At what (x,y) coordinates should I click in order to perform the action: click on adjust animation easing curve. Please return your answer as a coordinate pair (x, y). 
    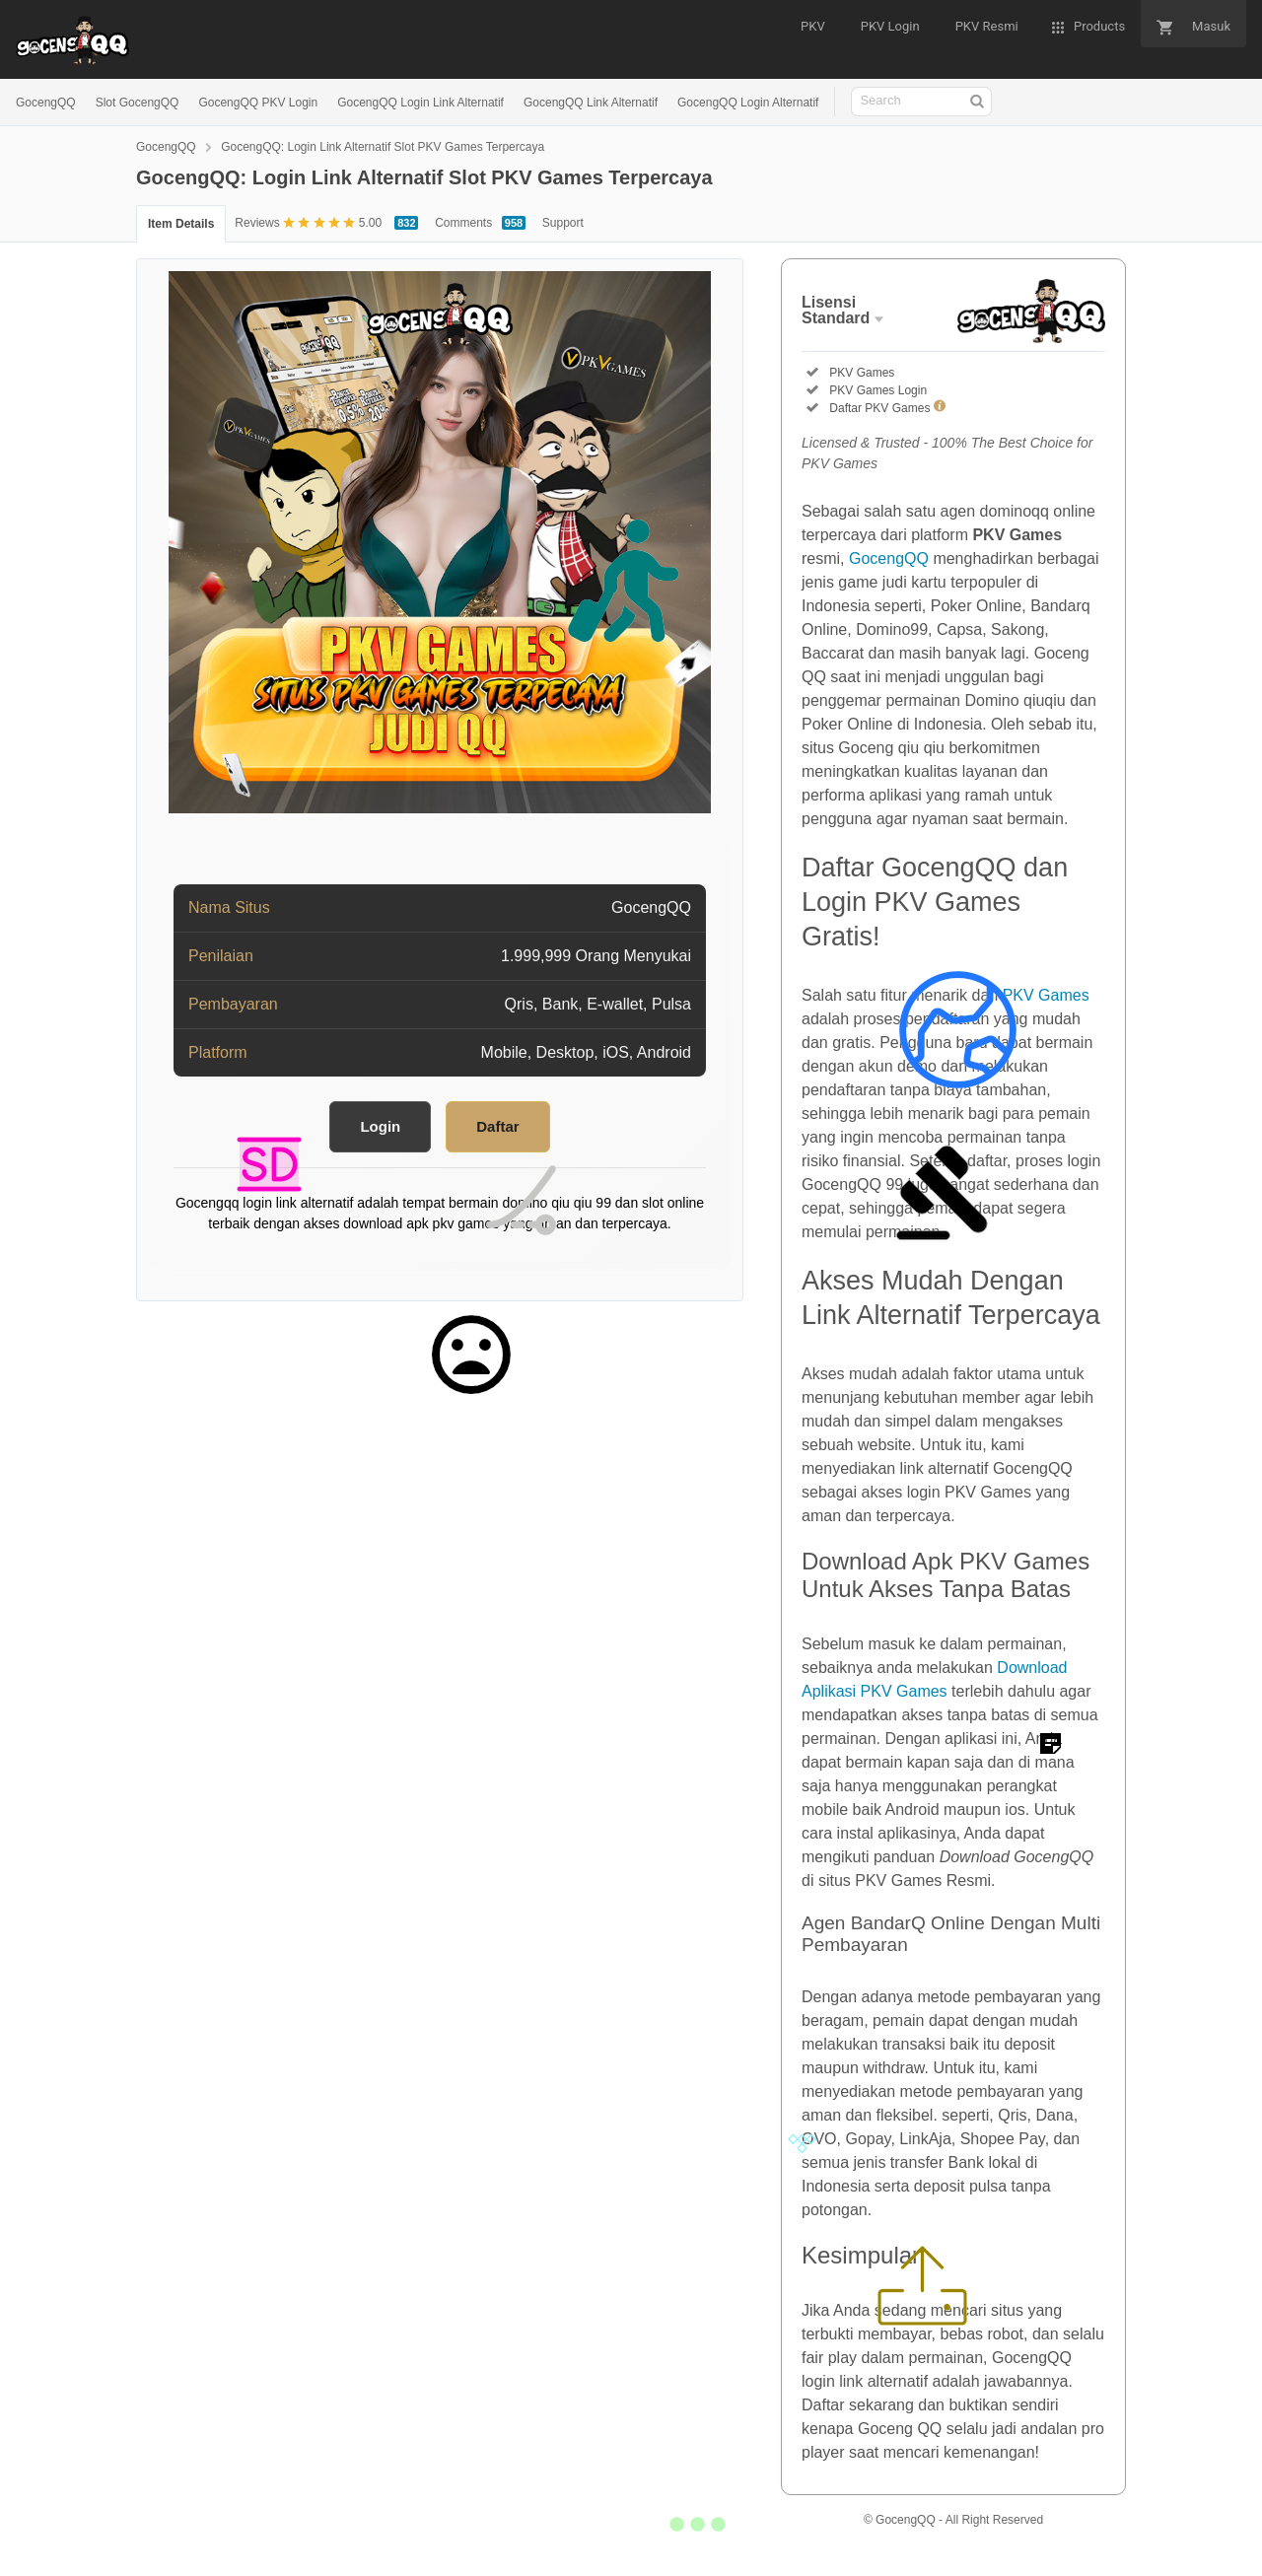
    Looking at the image, I should click on (521, 1200).